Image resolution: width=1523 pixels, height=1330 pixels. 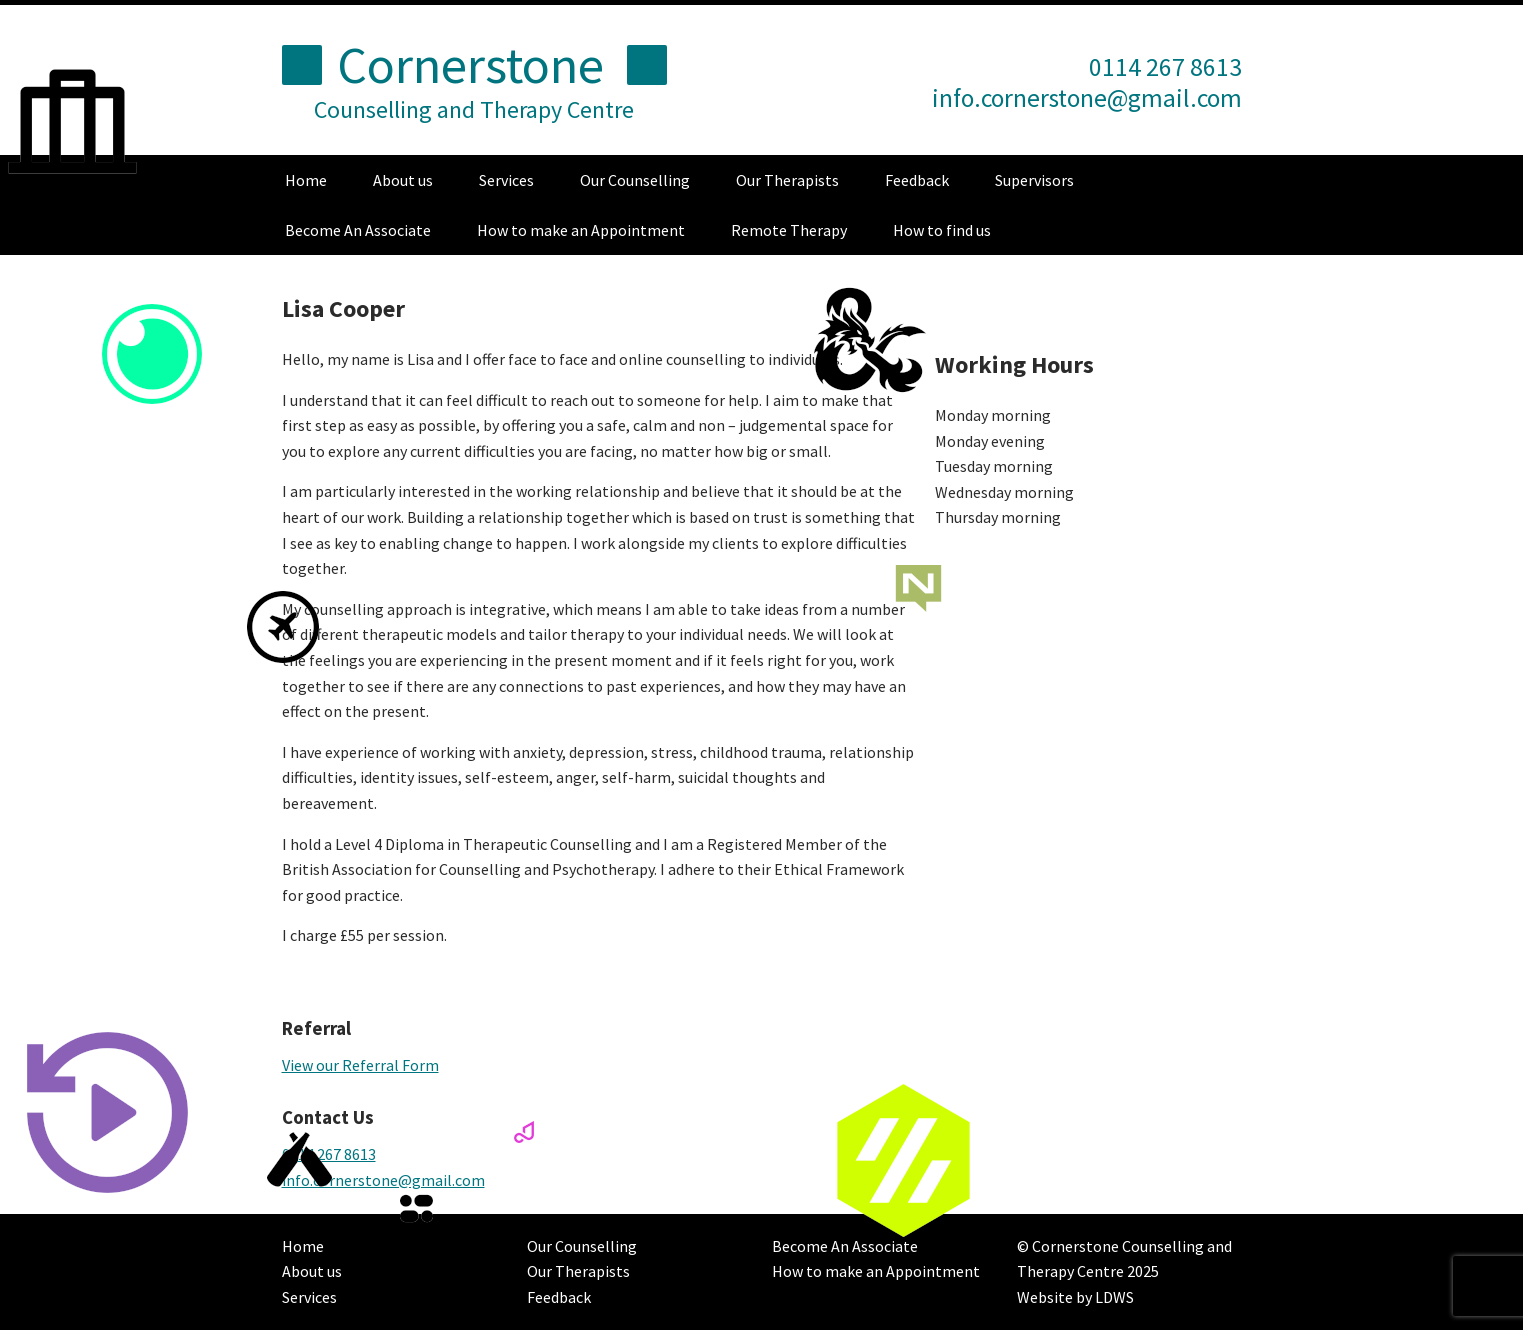 I want to click on luggage deposit or storage location, so click(x=72, y=121).